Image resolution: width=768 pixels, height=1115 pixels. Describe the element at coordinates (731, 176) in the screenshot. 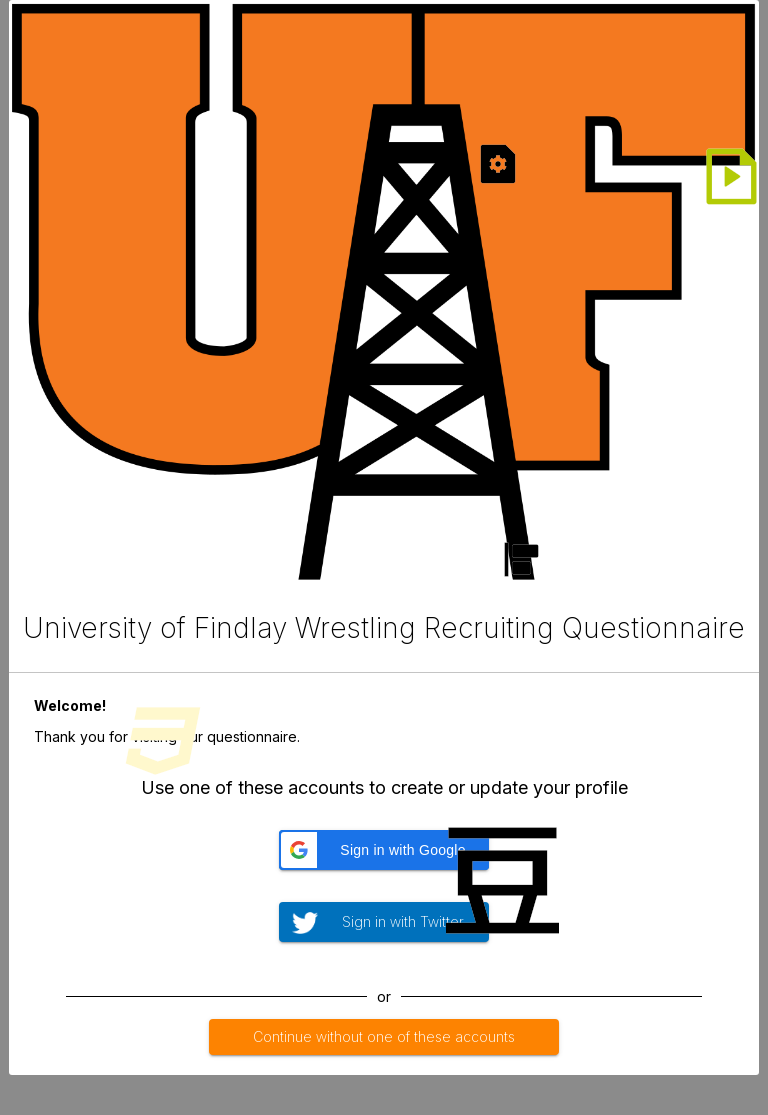

I see `open a video file` at that location.